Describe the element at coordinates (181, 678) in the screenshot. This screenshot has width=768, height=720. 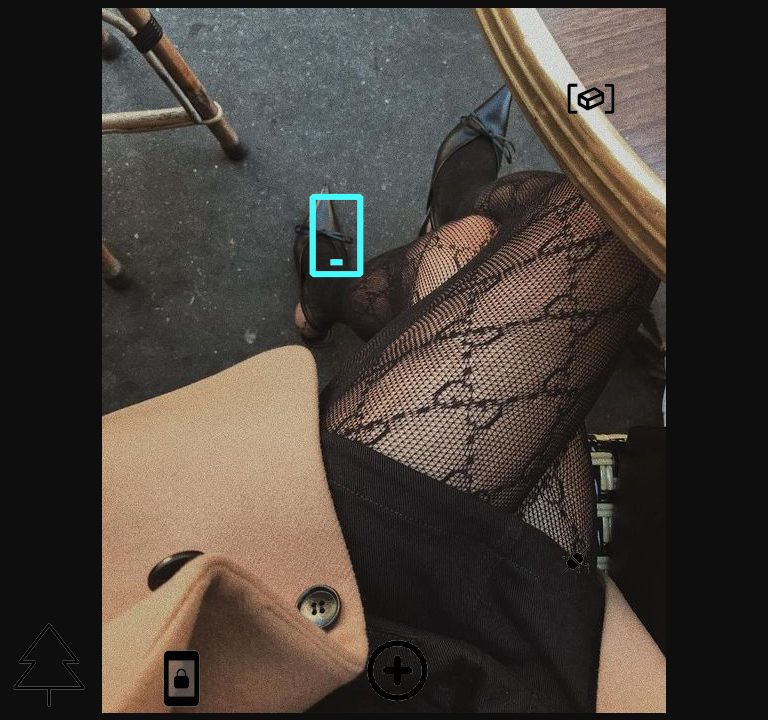
I see `lock screen orientation to portrait mode` at that location.